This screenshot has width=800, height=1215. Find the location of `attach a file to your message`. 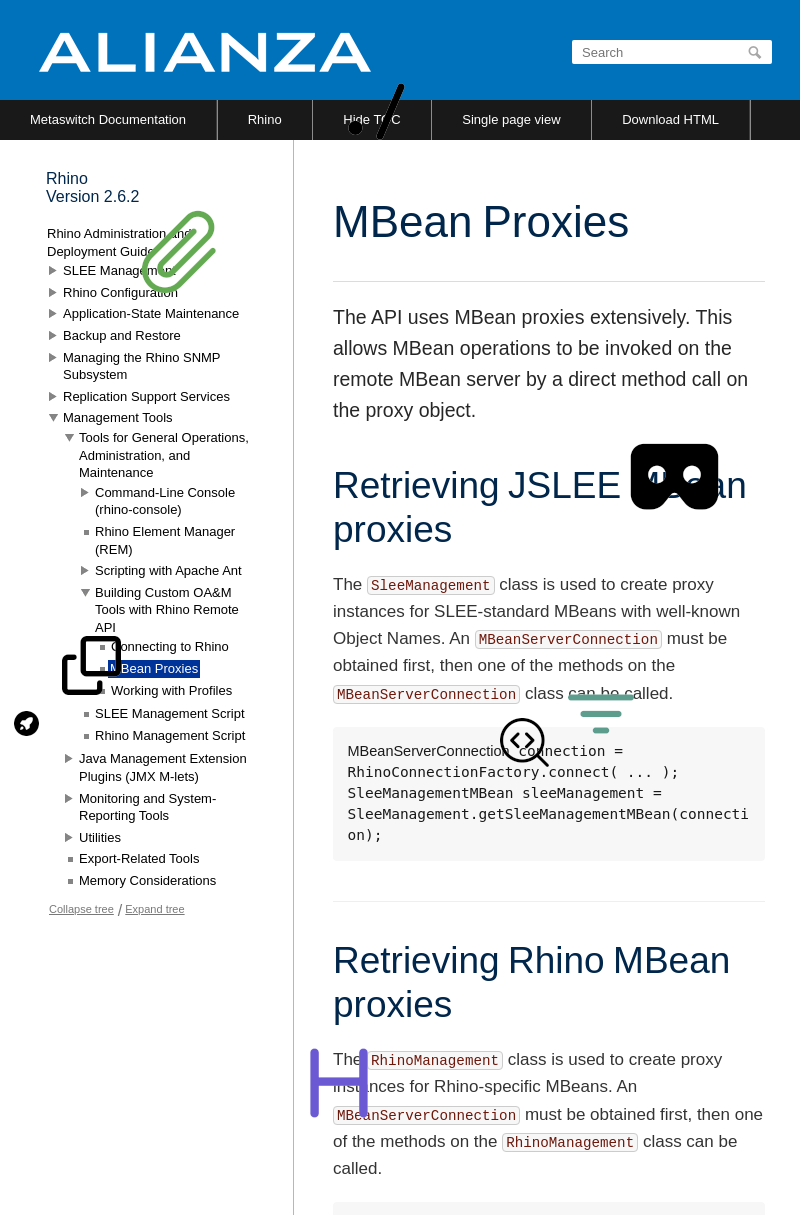

attach a file to your message is located at coordinates (177, 252).